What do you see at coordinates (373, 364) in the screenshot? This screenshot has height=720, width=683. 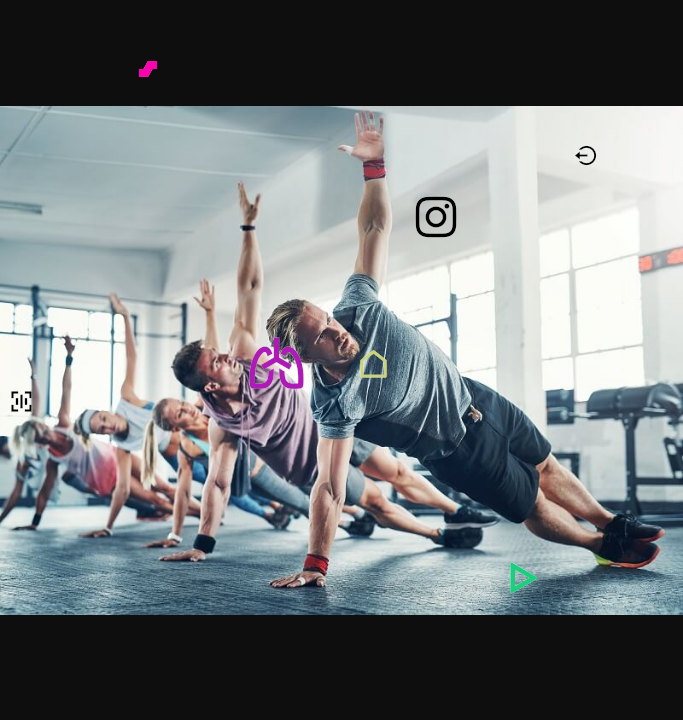 I see `navigate to home screen` at bounding box center [373, 364].